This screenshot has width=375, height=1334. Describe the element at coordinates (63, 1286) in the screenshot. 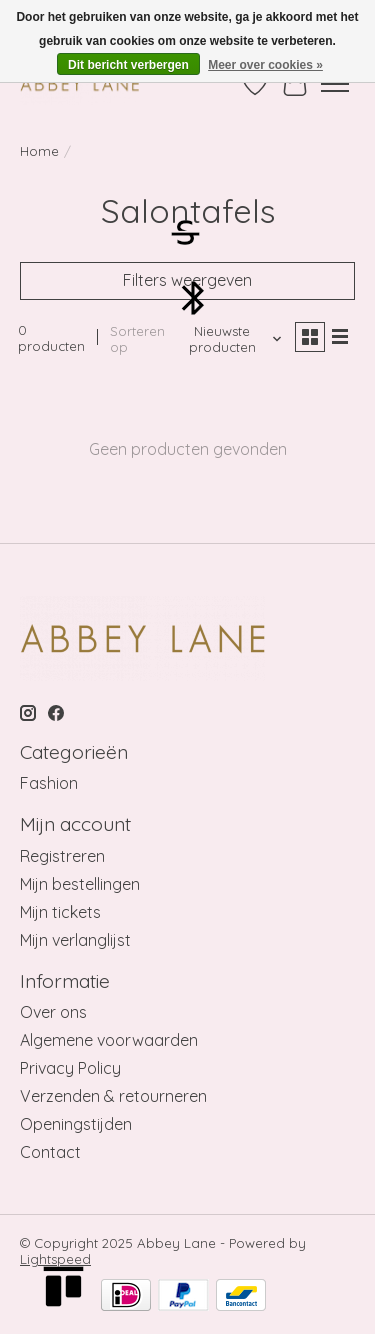

I see `align items to the top of the container` at that location.